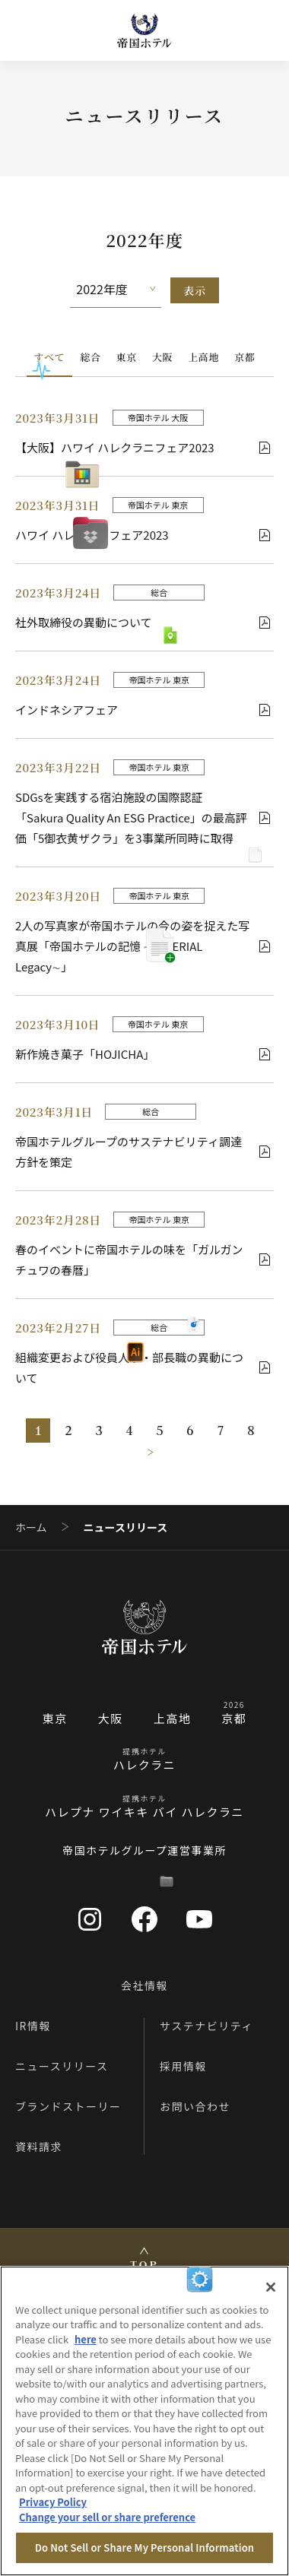 Image resolution: width=289 pixels, height=2576 pixels. Describe the element at coordinates (160, 945) in the screenshot. I see `create a new document` at that location.